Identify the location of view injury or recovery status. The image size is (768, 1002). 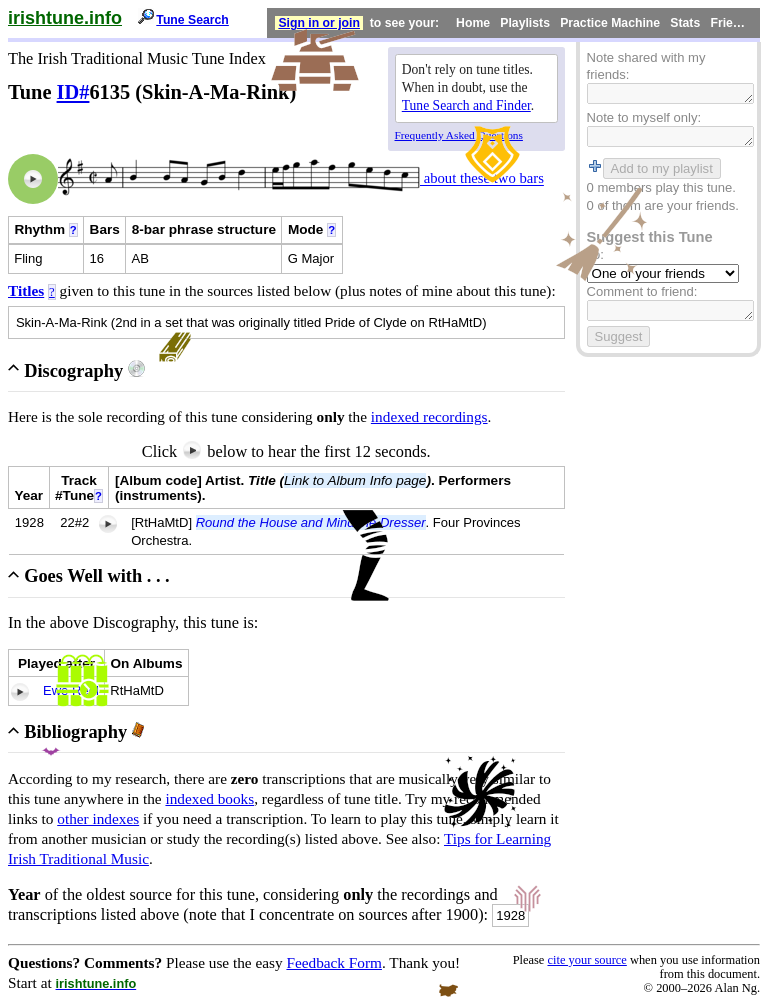
(368, 555).